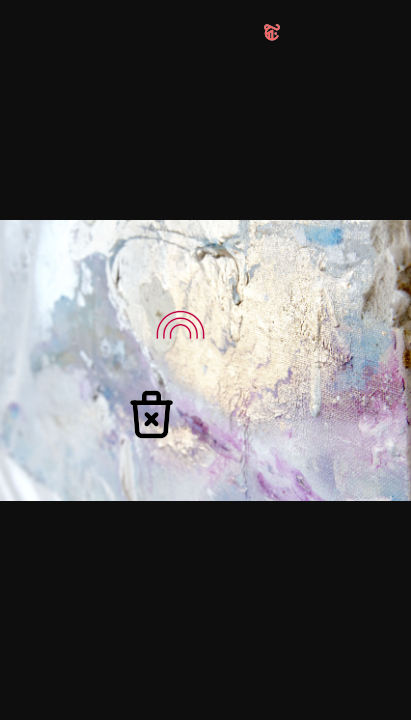  Describe the element at coordinates (151, 414) in the screenshot. I see `permanently delete an item` at that location.